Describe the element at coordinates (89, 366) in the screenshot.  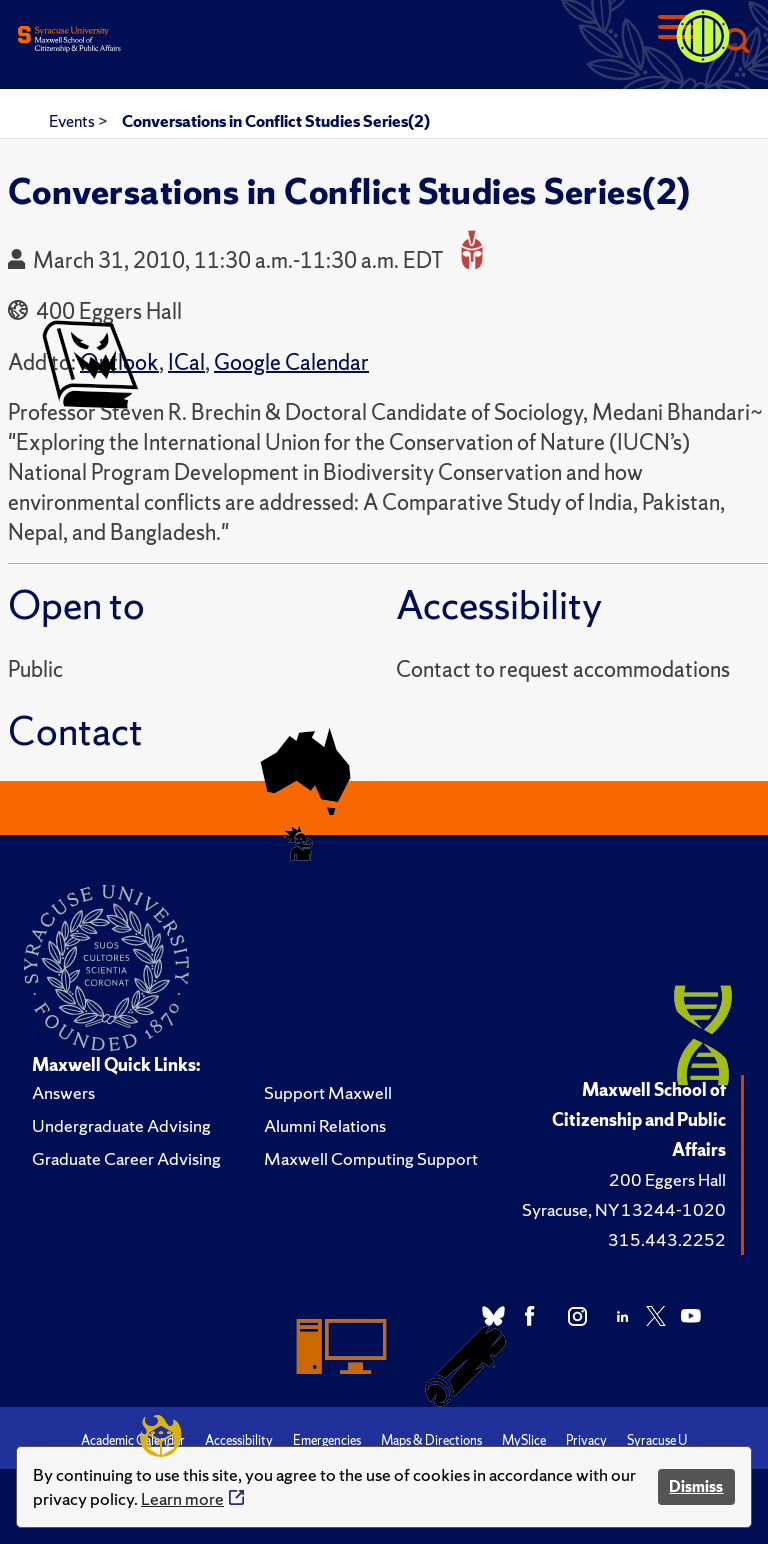
I see `open the grimoire or spellbook` at that location.